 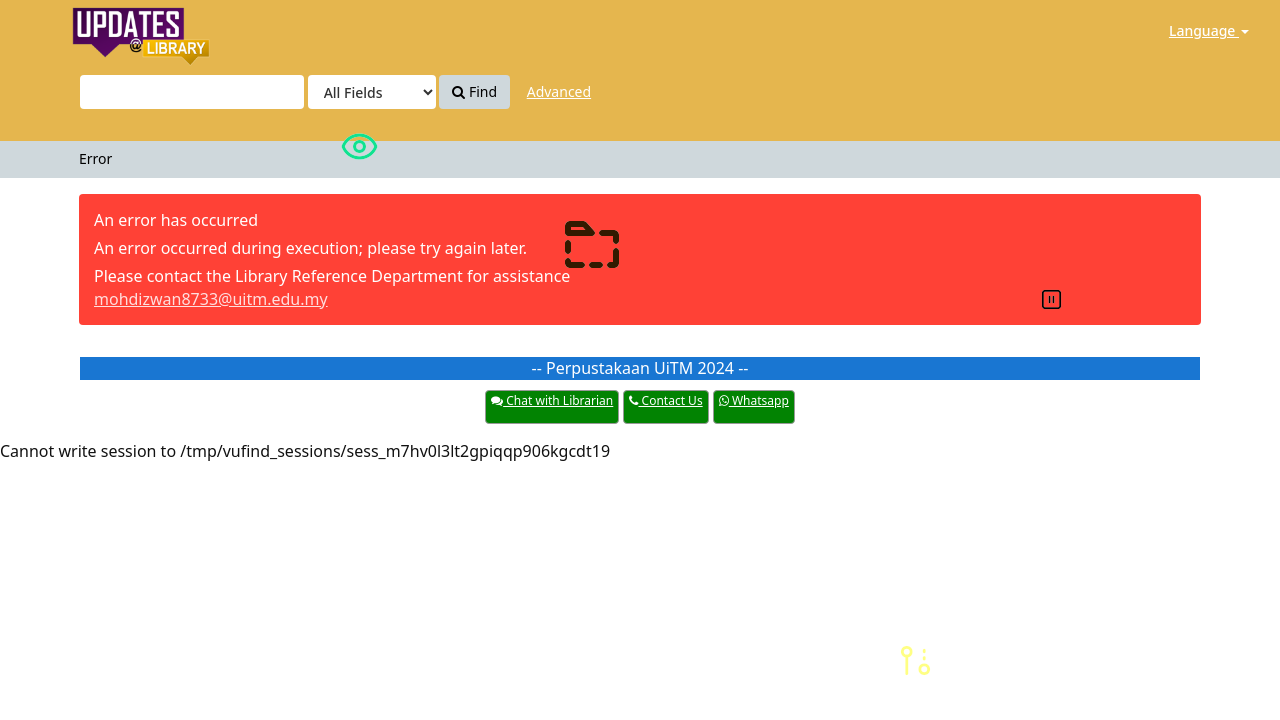 What do you see at coordinates (915, 660) in the screenshot?
I see `indicates a draft pull request awaiting completion` at bounding box center [915, 660].